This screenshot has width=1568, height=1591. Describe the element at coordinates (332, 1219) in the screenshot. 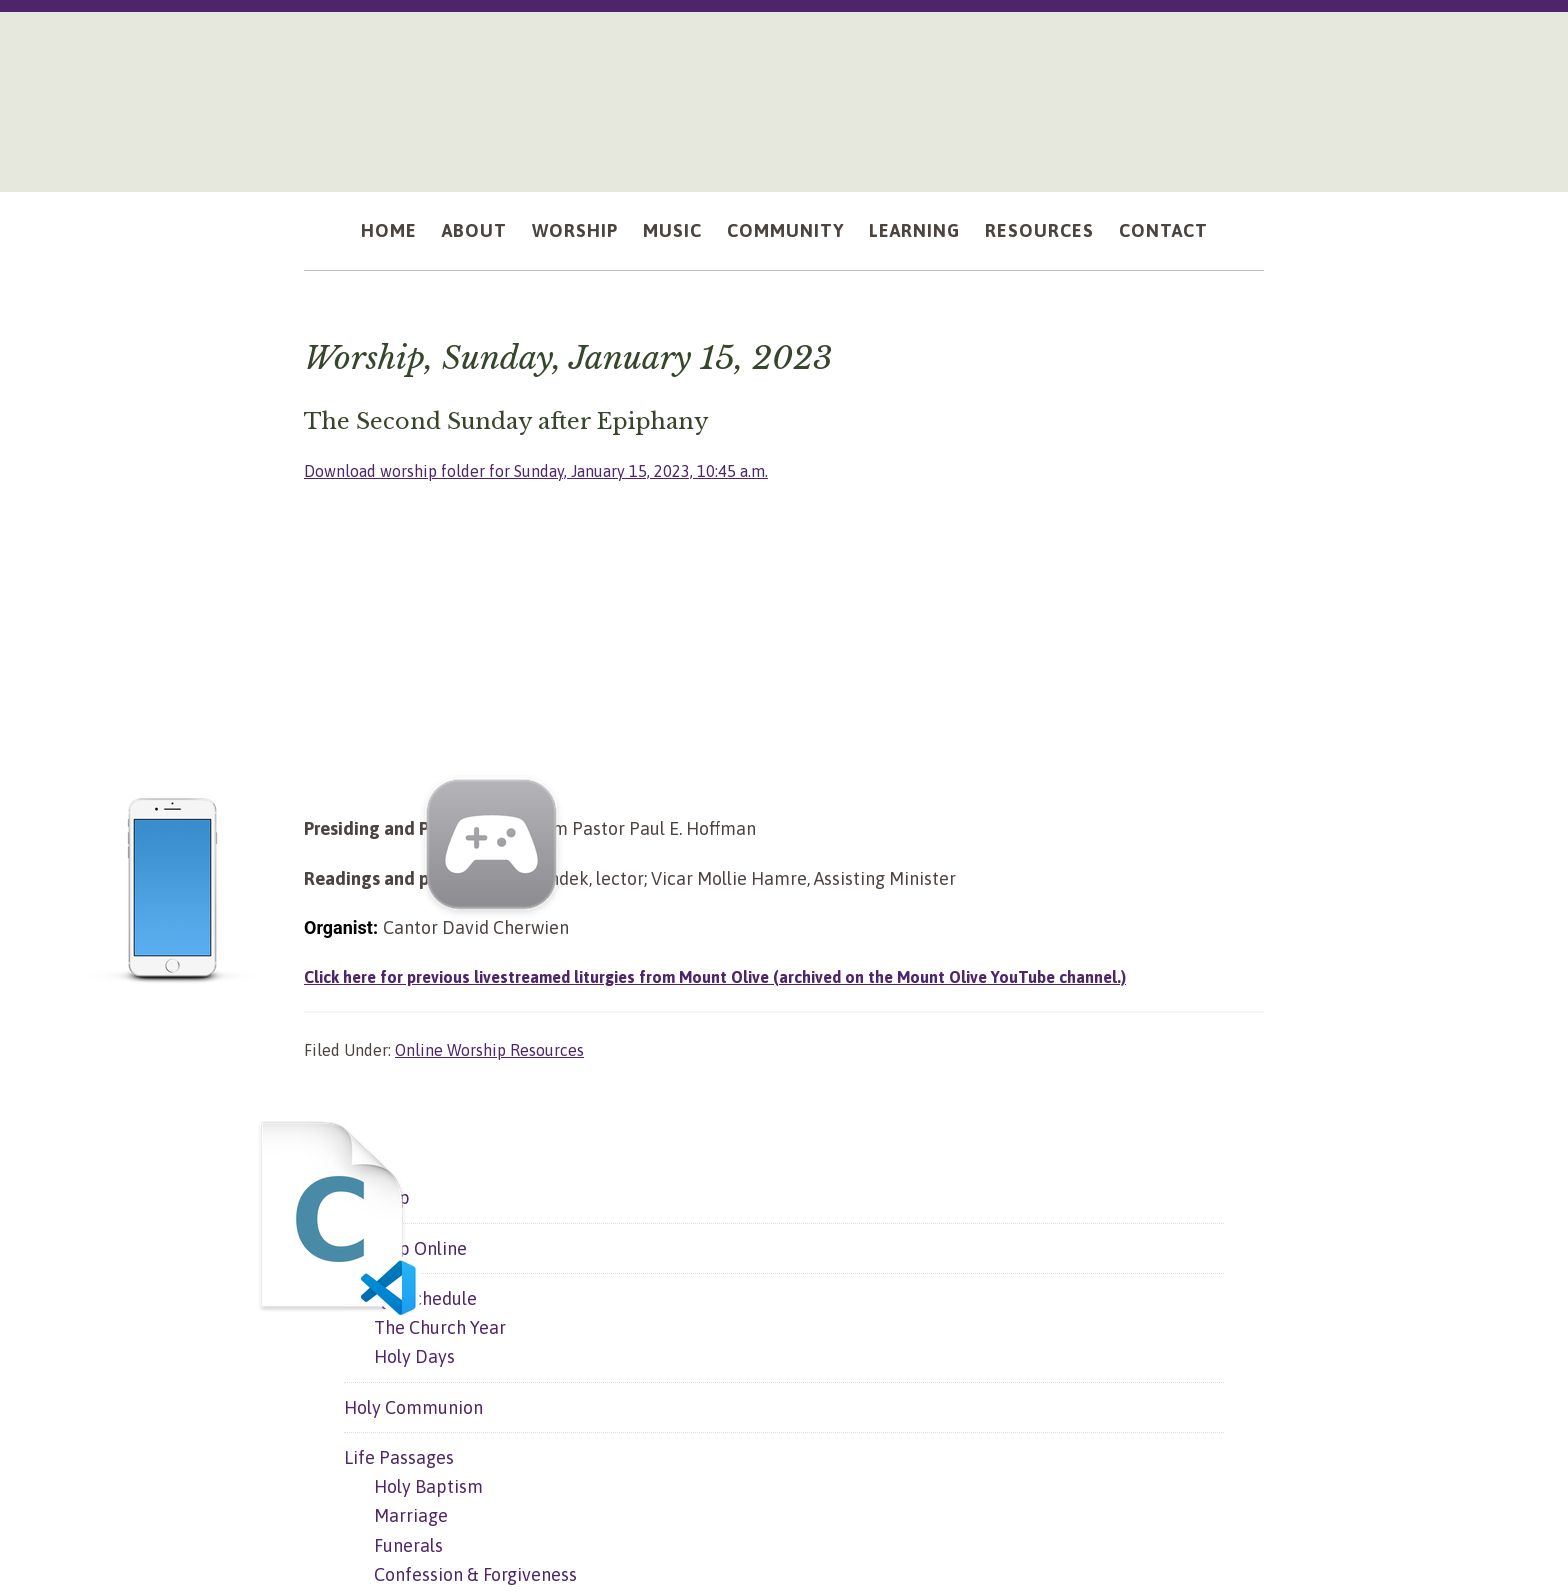

I see `open a C programming file in Visual Studio Code` at that location.